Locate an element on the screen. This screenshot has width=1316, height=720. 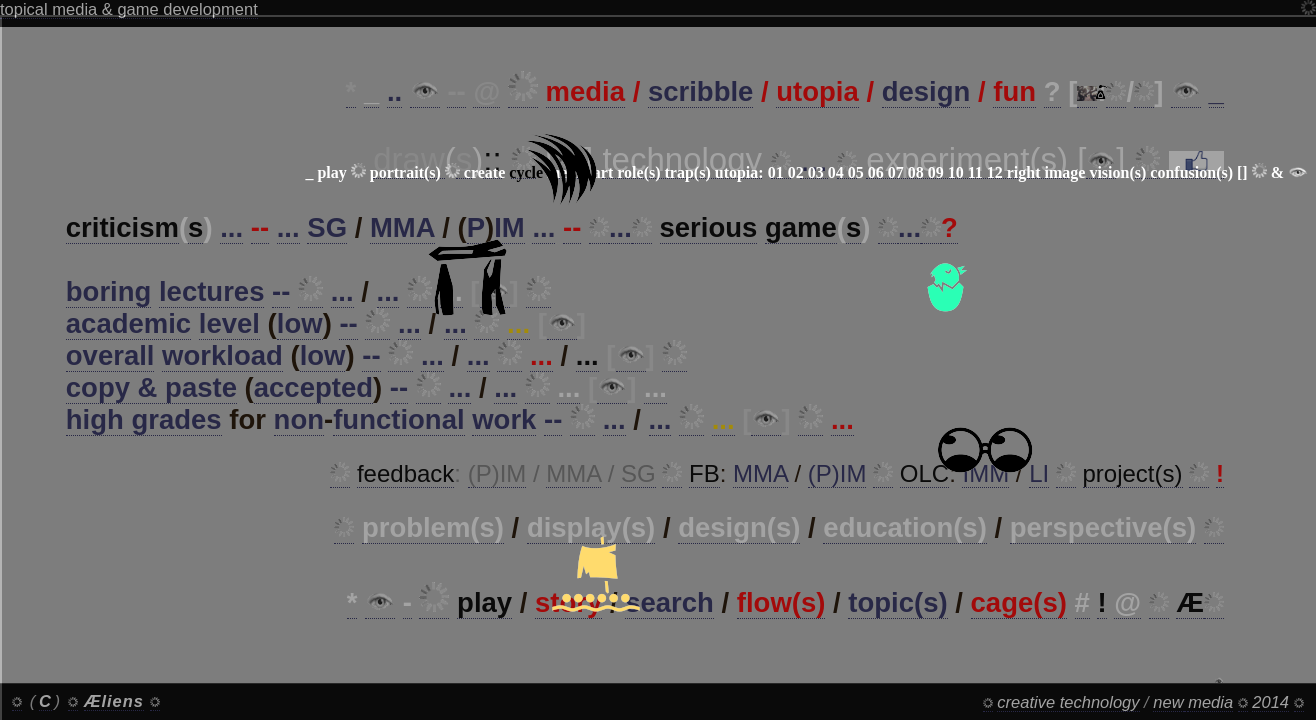
indicates new user or beginner status is located at coordinates (945, 286).